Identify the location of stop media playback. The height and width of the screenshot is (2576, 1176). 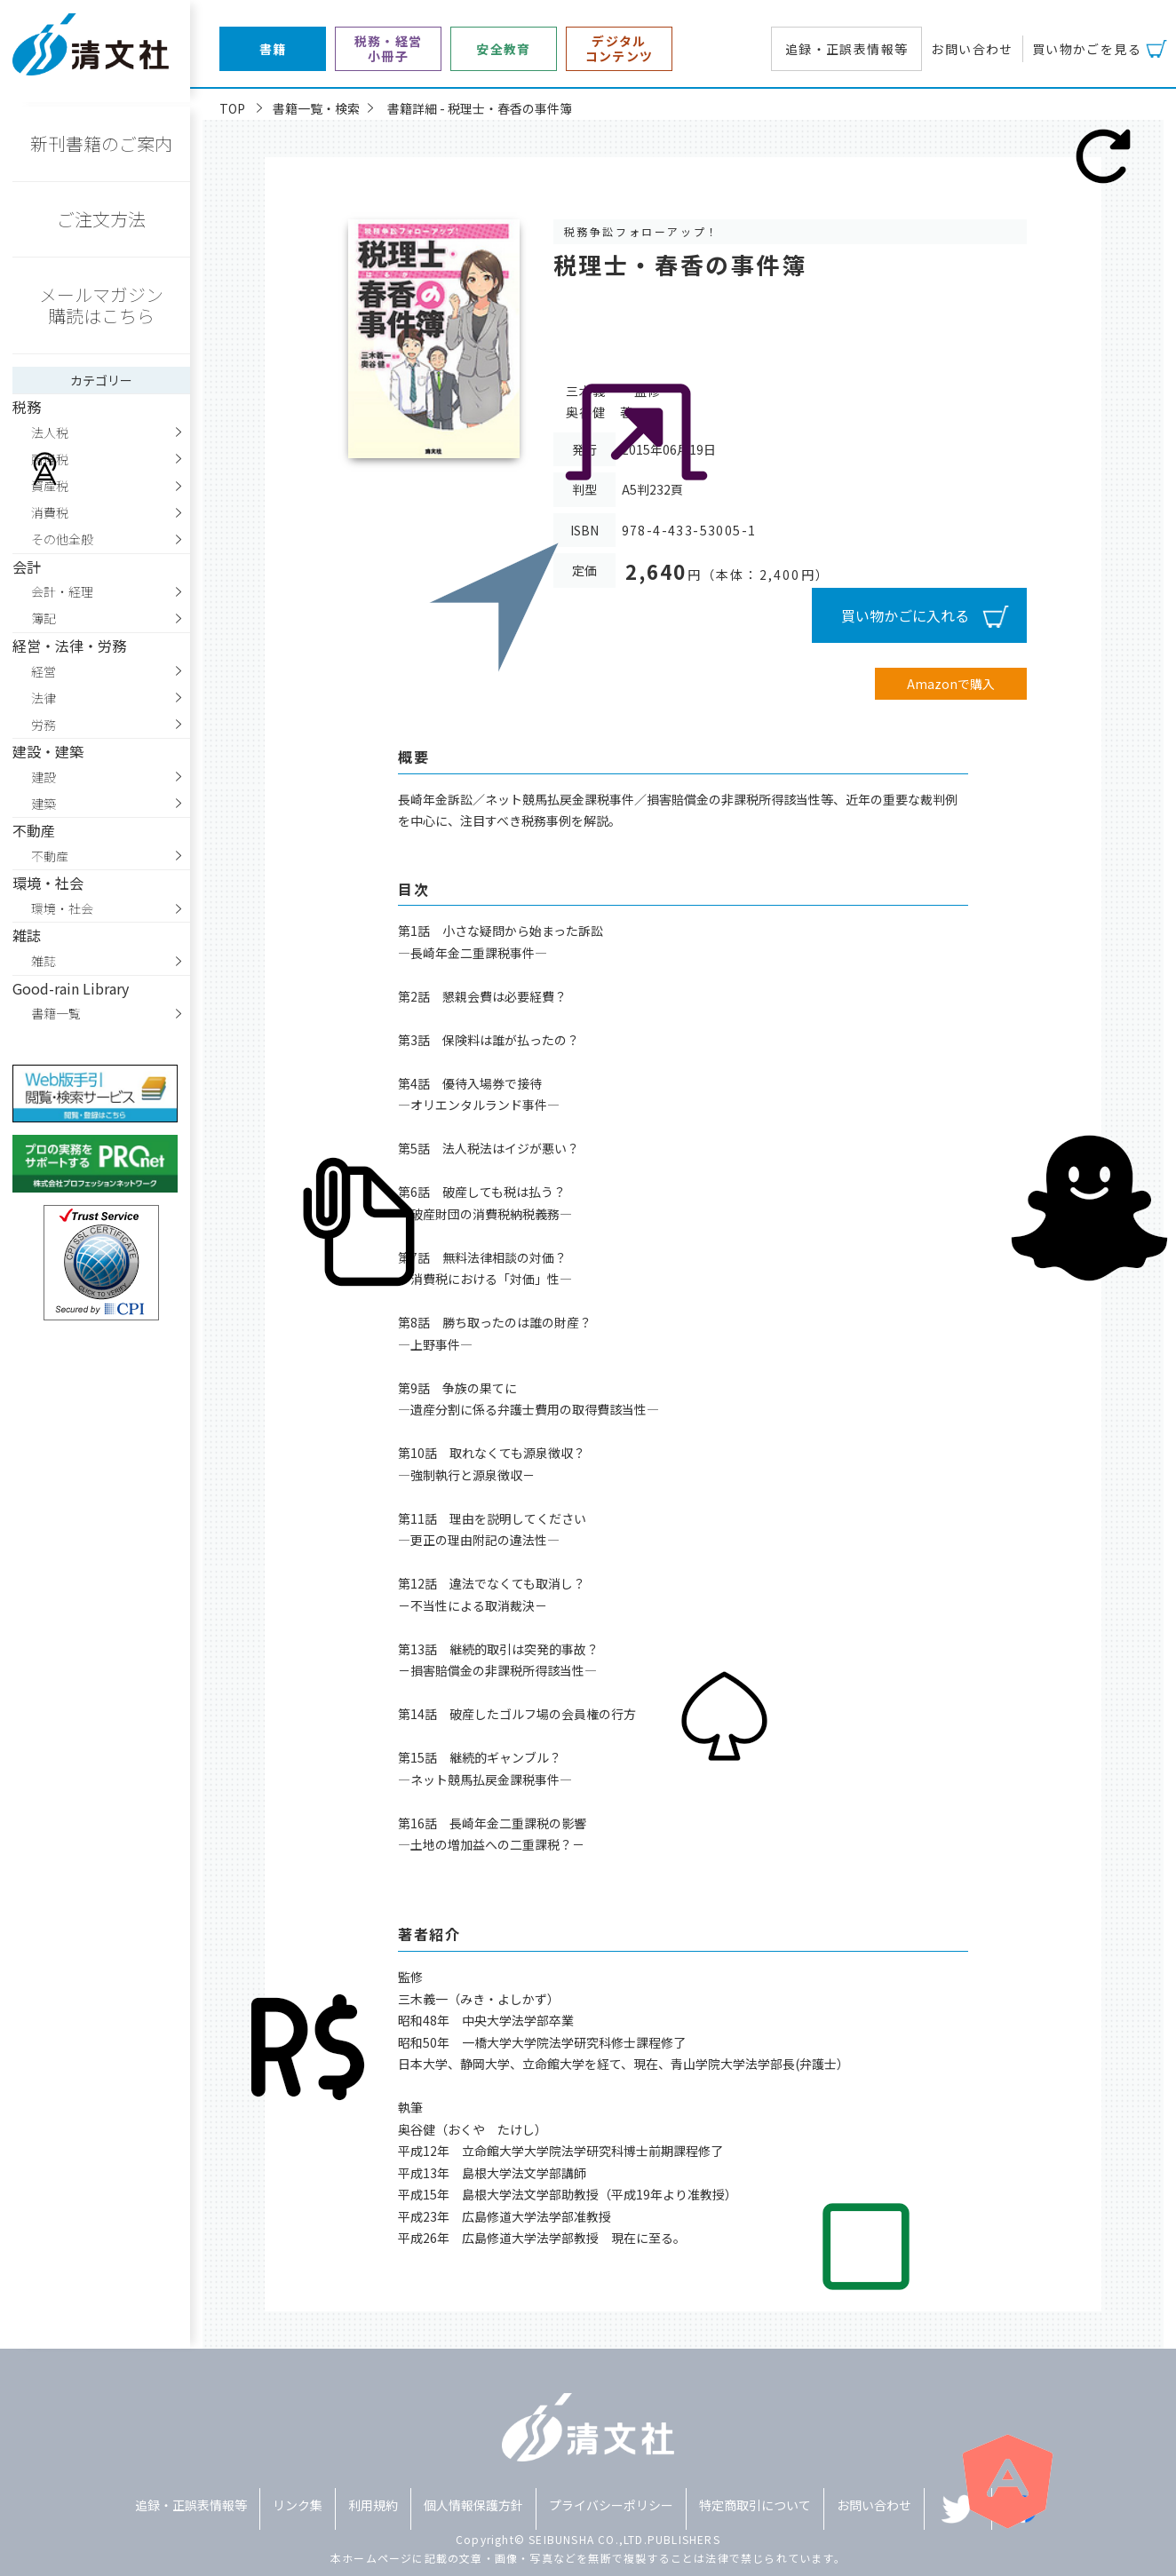
(866, 2247).